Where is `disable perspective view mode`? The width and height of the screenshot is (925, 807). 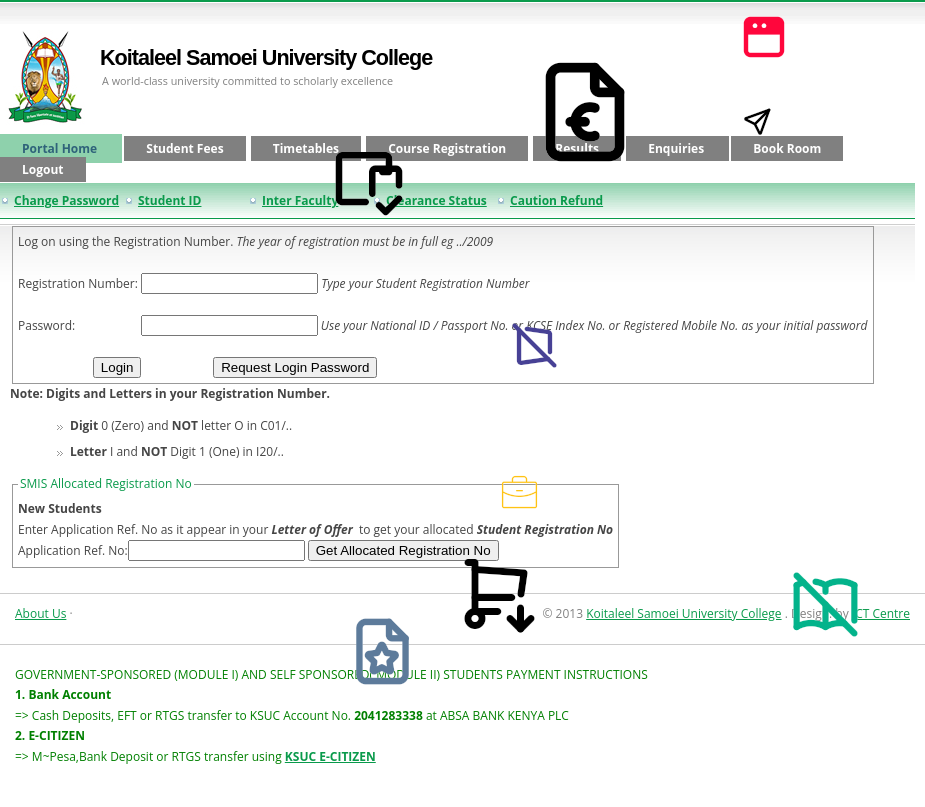
disable perspective view mode is located at coordinates (534, 345).